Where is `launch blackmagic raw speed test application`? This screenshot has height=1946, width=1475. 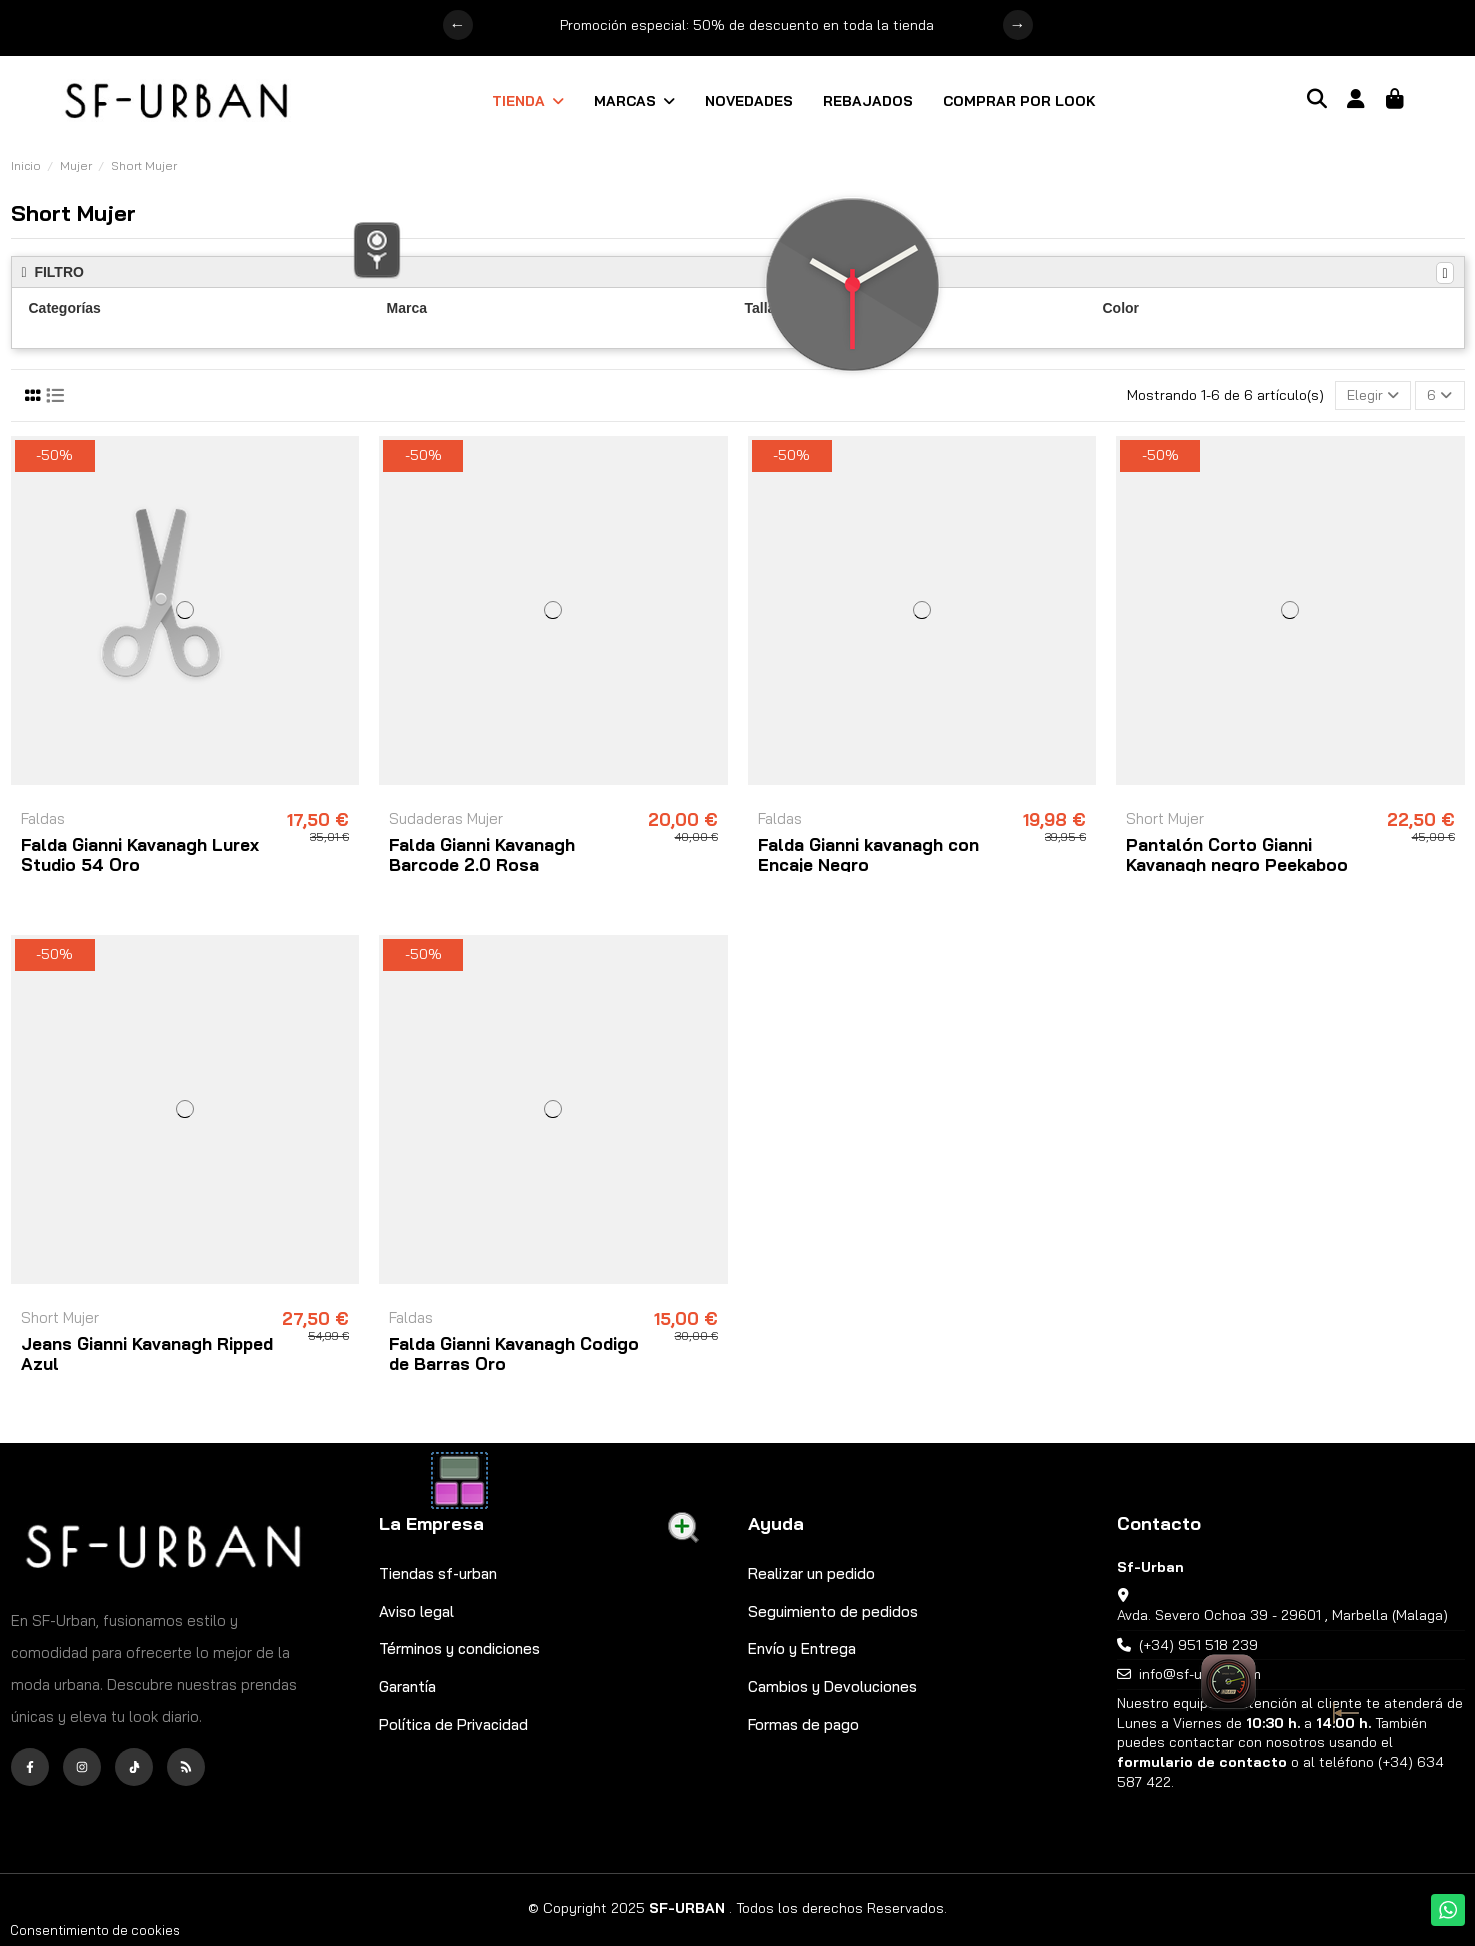
launch blackmagic raw speed test application is located at coordinates (1228, 1681).